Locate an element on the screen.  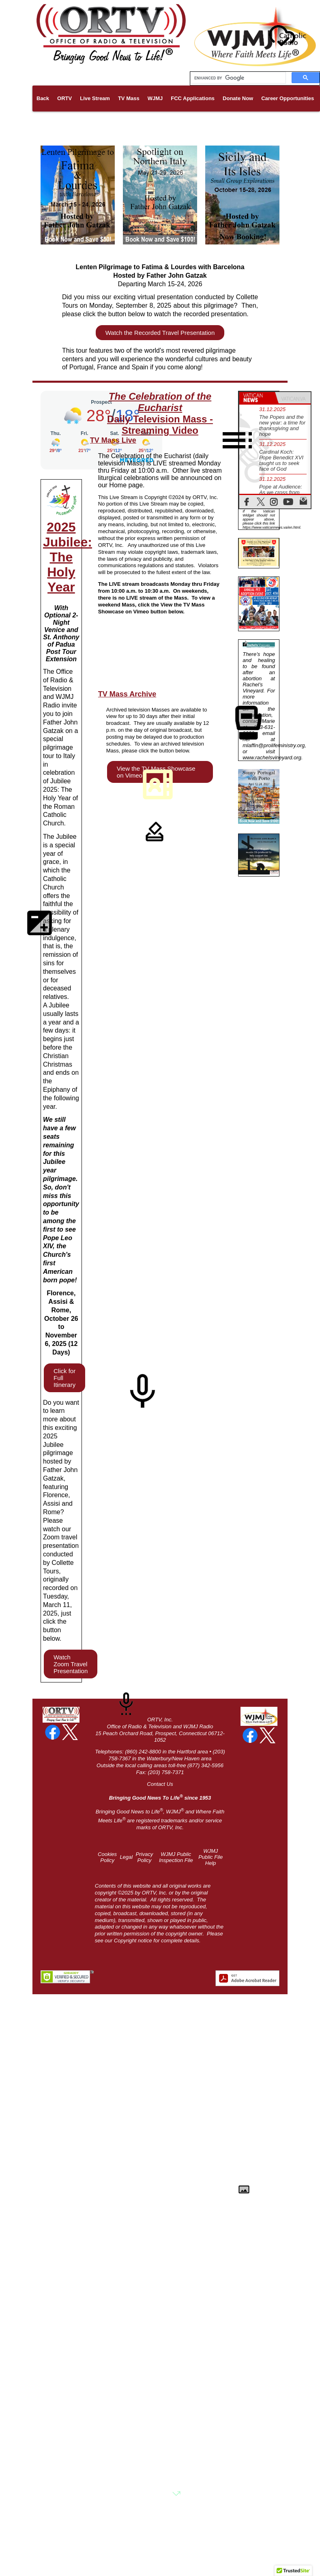
tap to use voice input is located at coordinates (142, 1390).